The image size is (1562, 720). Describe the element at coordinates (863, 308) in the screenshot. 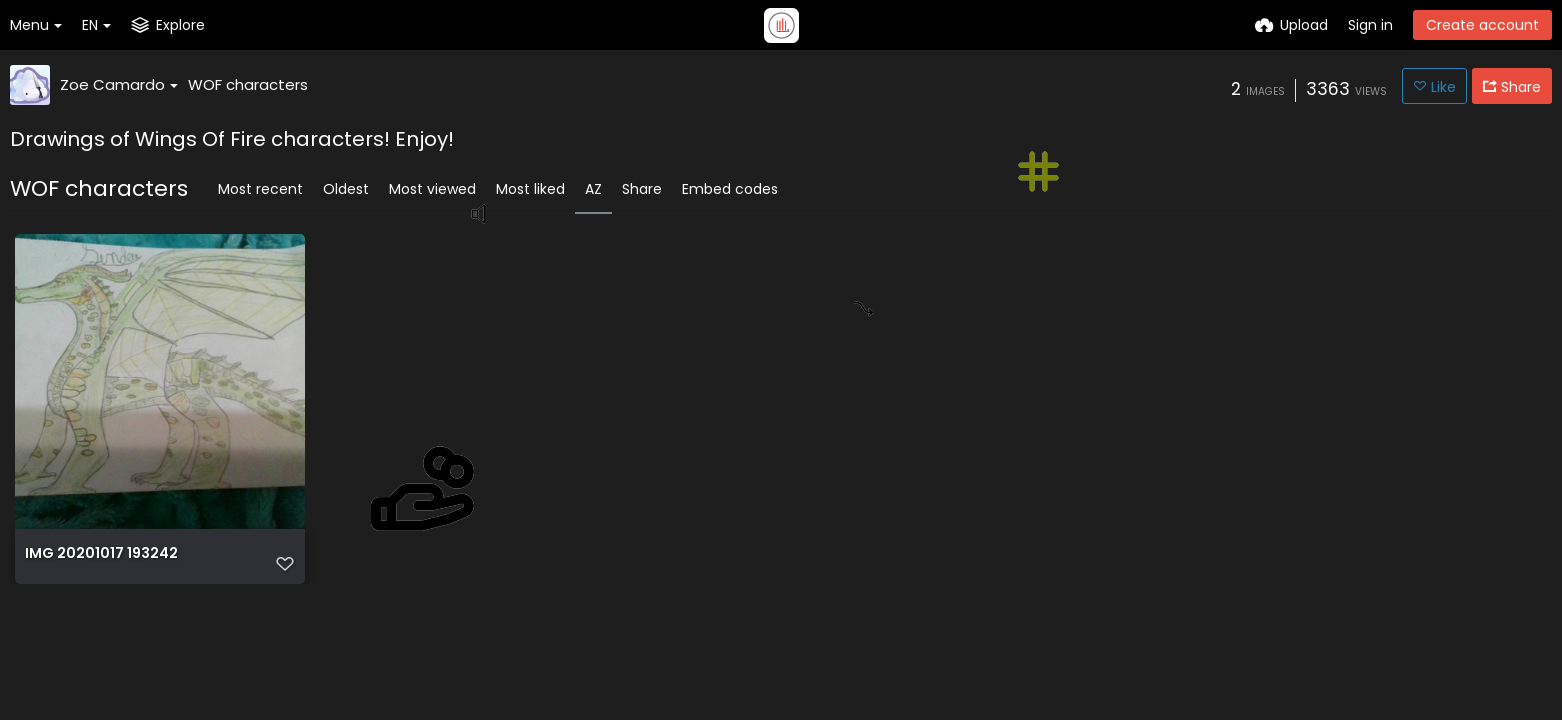

I see `indicates a declining trend or decrease in value` at that location.